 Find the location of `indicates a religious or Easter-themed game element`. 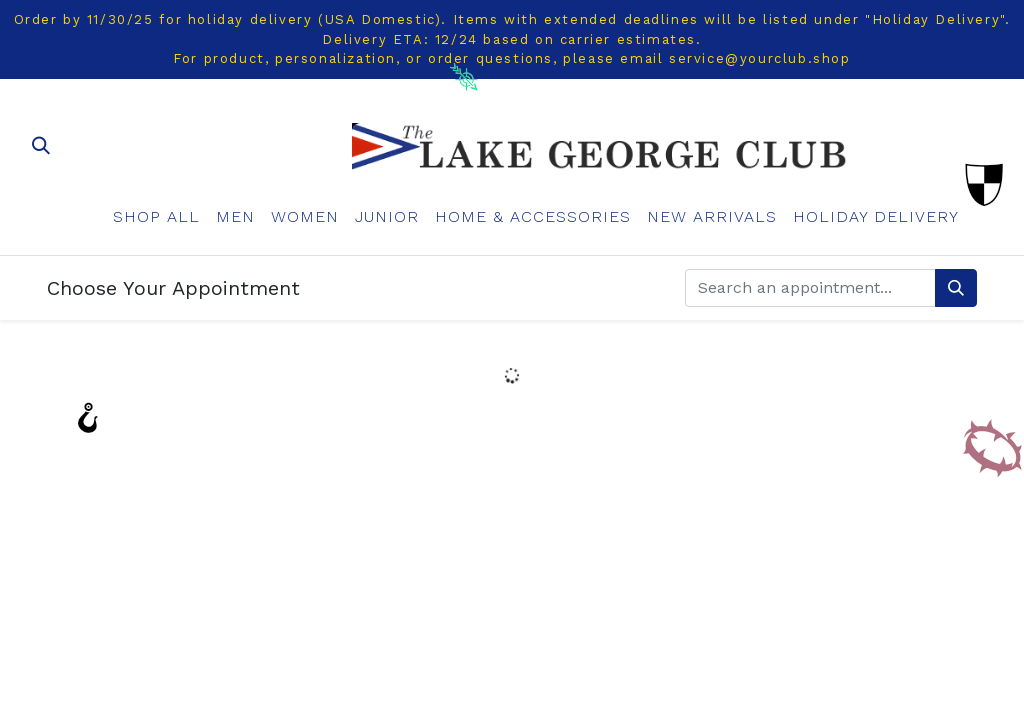

indicates a religious or Easter-themed game element is located at coordinates (992, 448).